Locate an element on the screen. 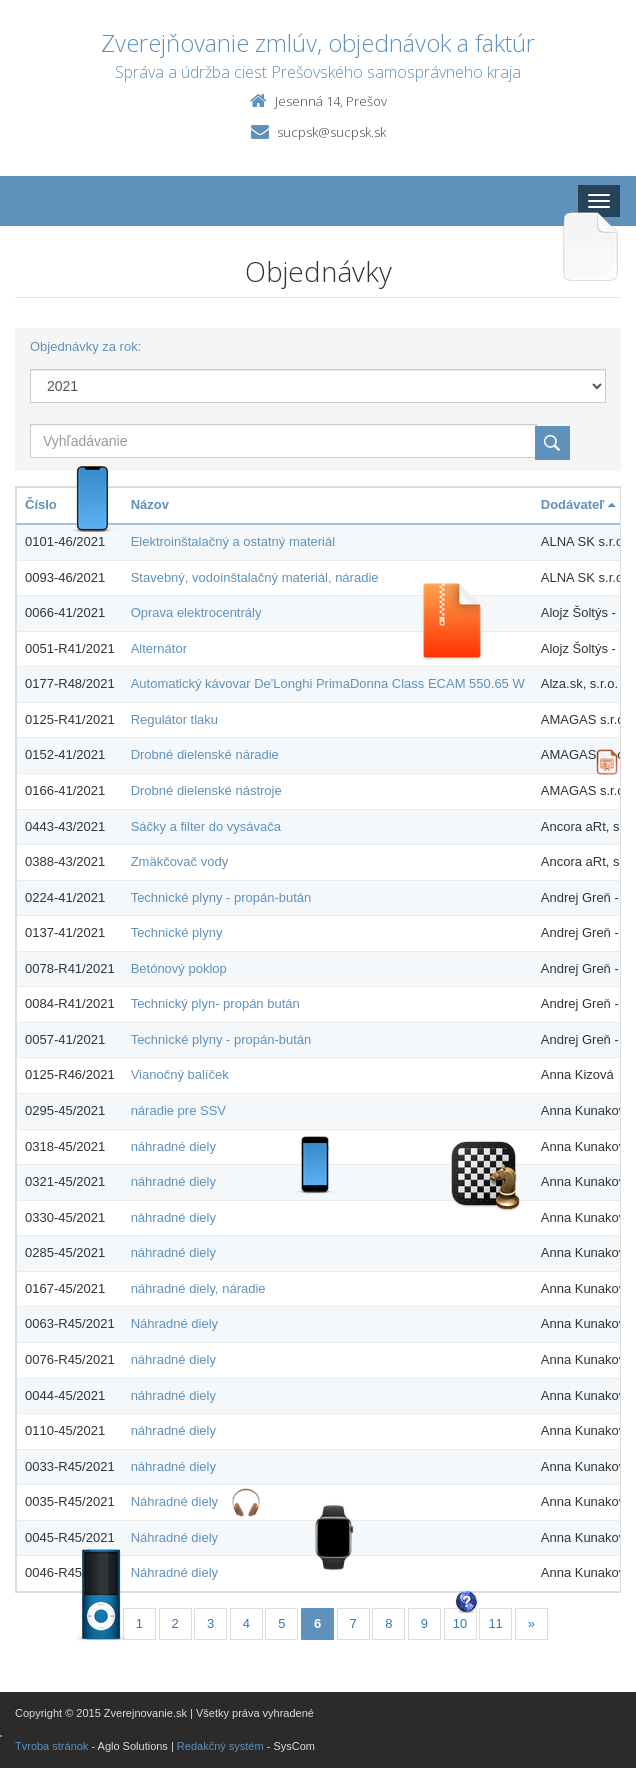  connect bluetooth headphones is located at coordinates (246, 1503).